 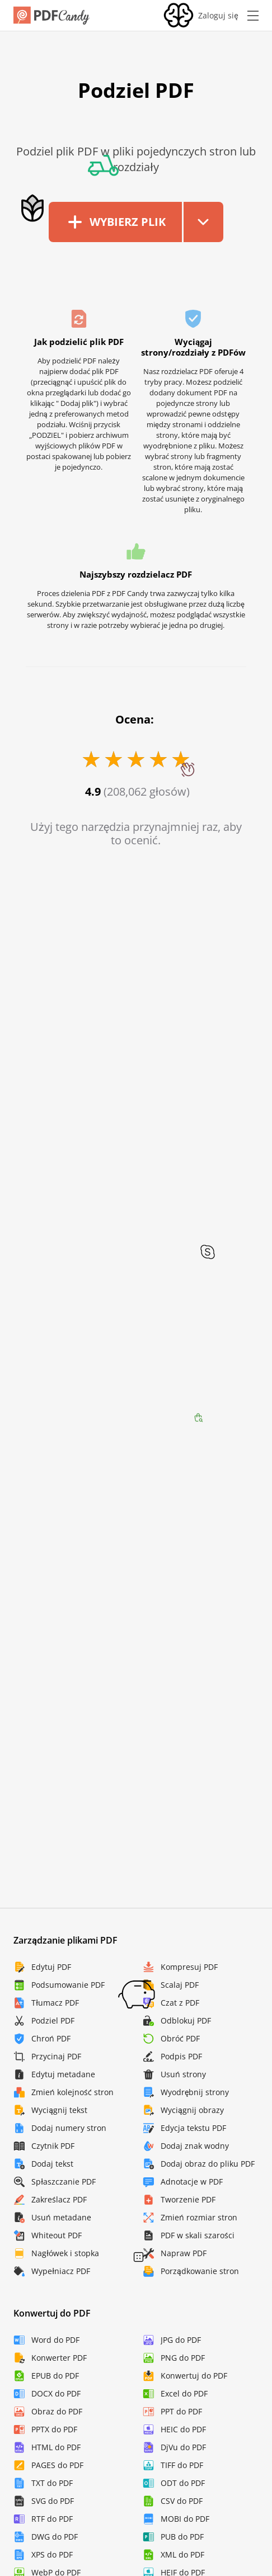 I want to click on select moped or scooter delivery option, so click(x=103, y=166).